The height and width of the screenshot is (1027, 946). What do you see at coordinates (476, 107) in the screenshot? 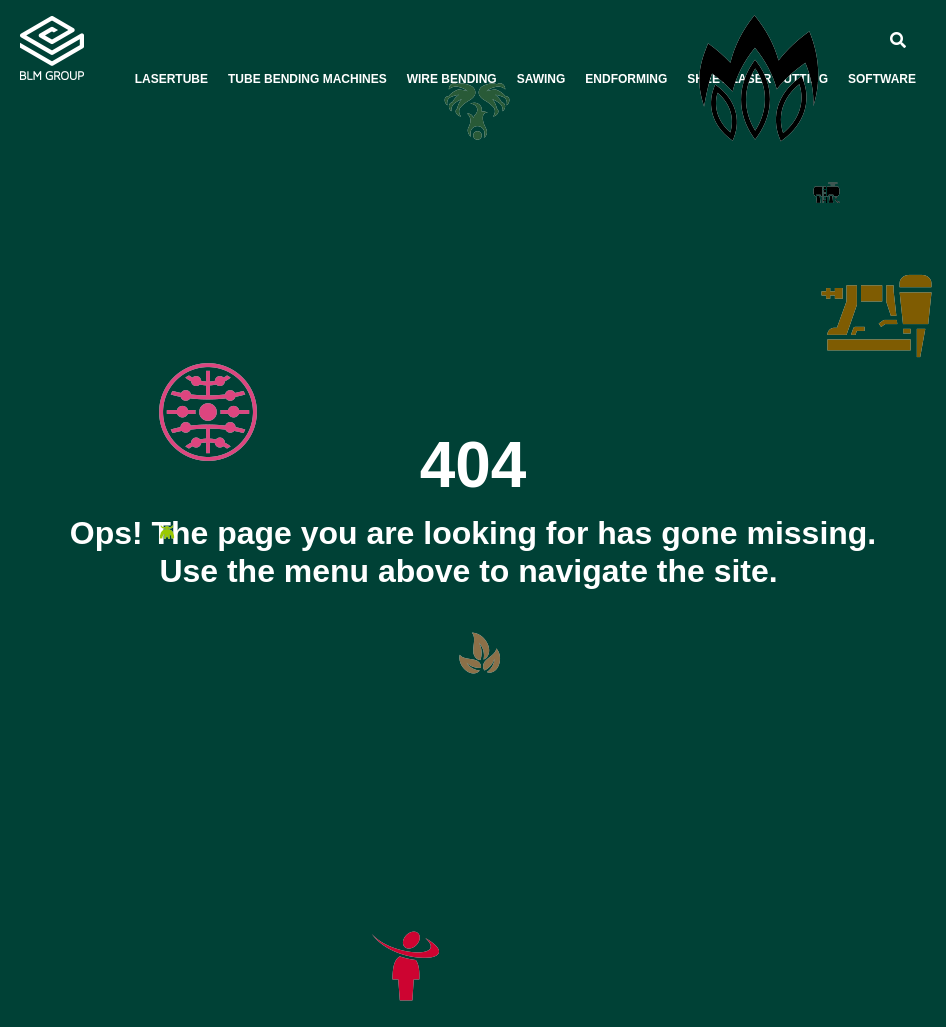
I see `ignite or activate a fire-related feature` at bounding box center [476, 107].